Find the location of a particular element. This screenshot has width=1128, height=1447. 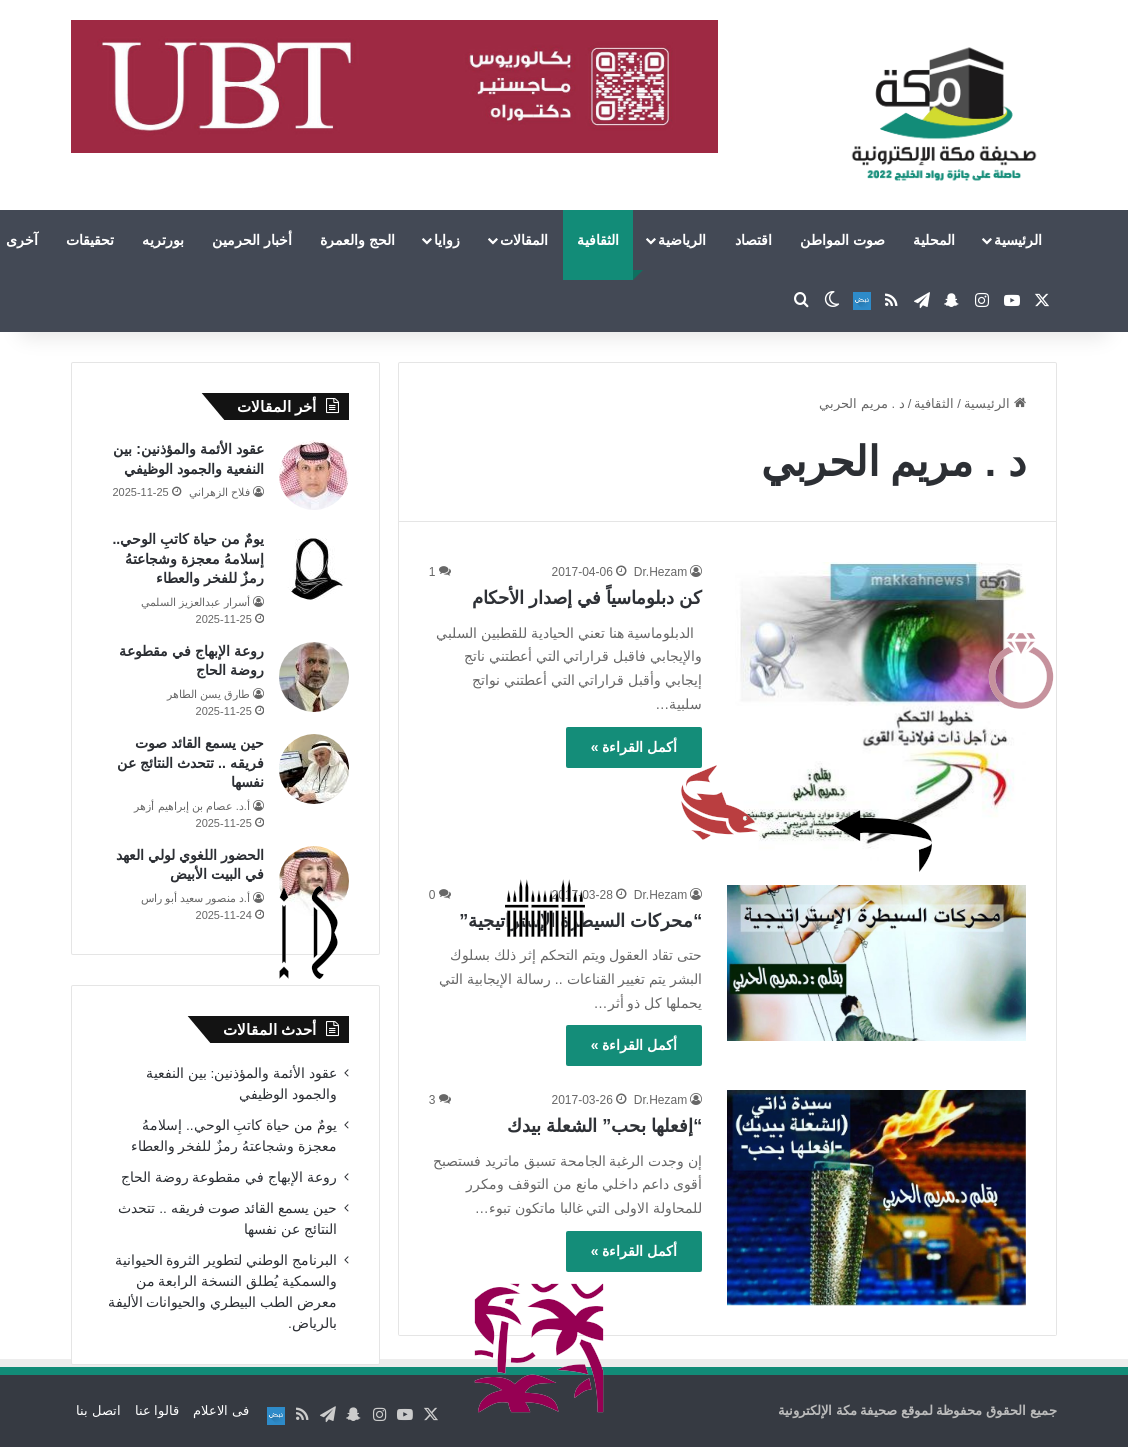

defensive wall or barrier structure in a strategy game is located at coordinates (545, 898).